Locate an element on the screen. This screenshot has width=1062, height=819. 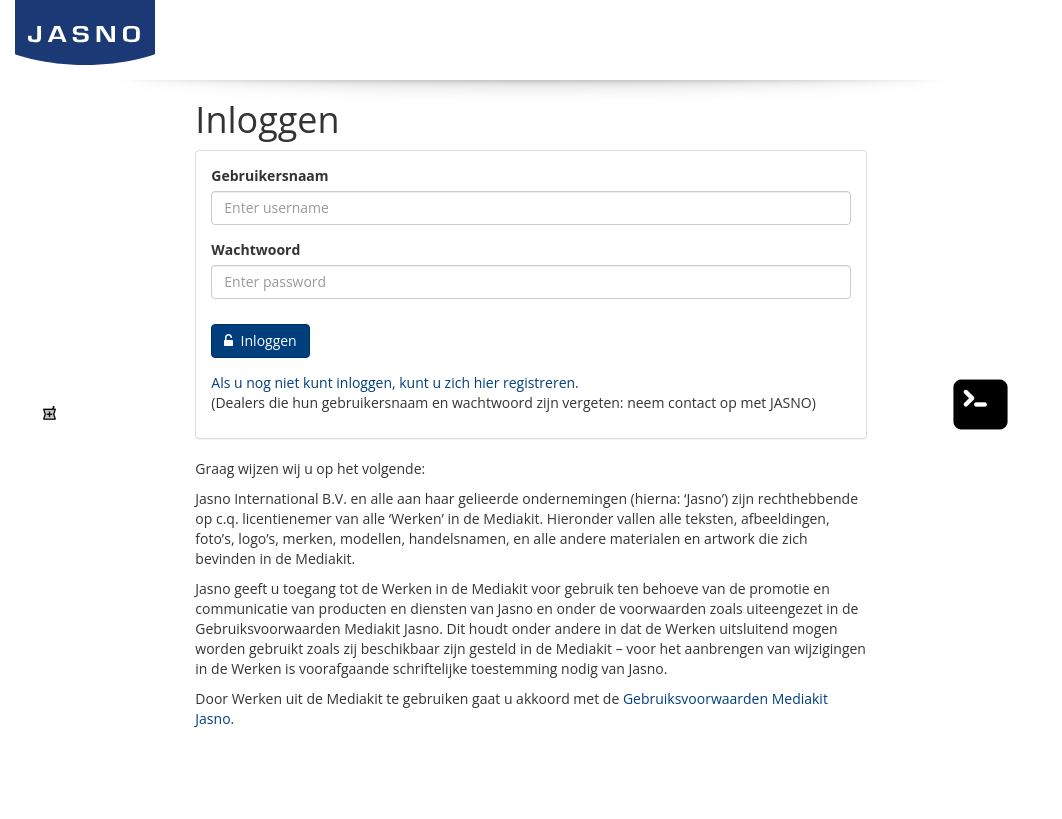
open command line or terminal is located at coordinates (980, 404).